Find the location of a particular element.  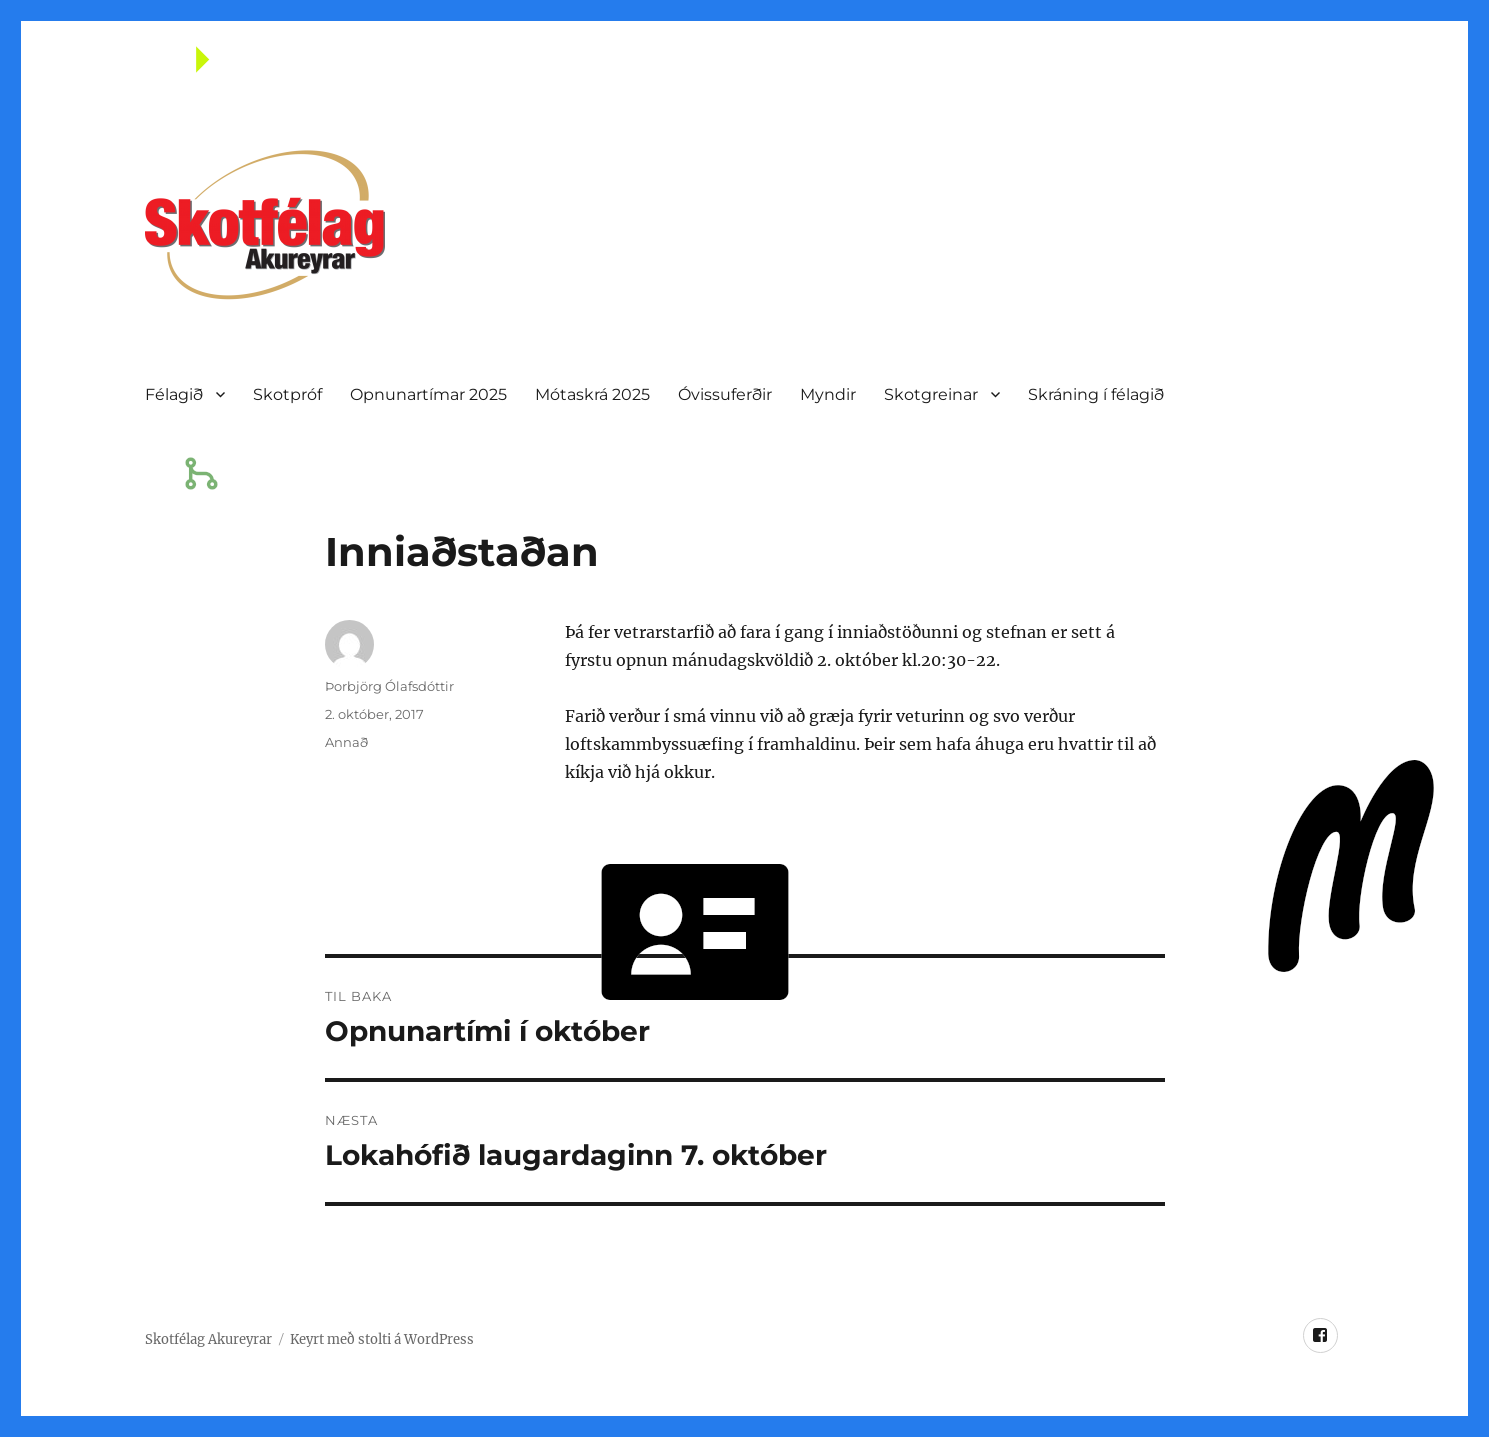

open Marvel app for prototyping is located at coordinates (1351, 866).